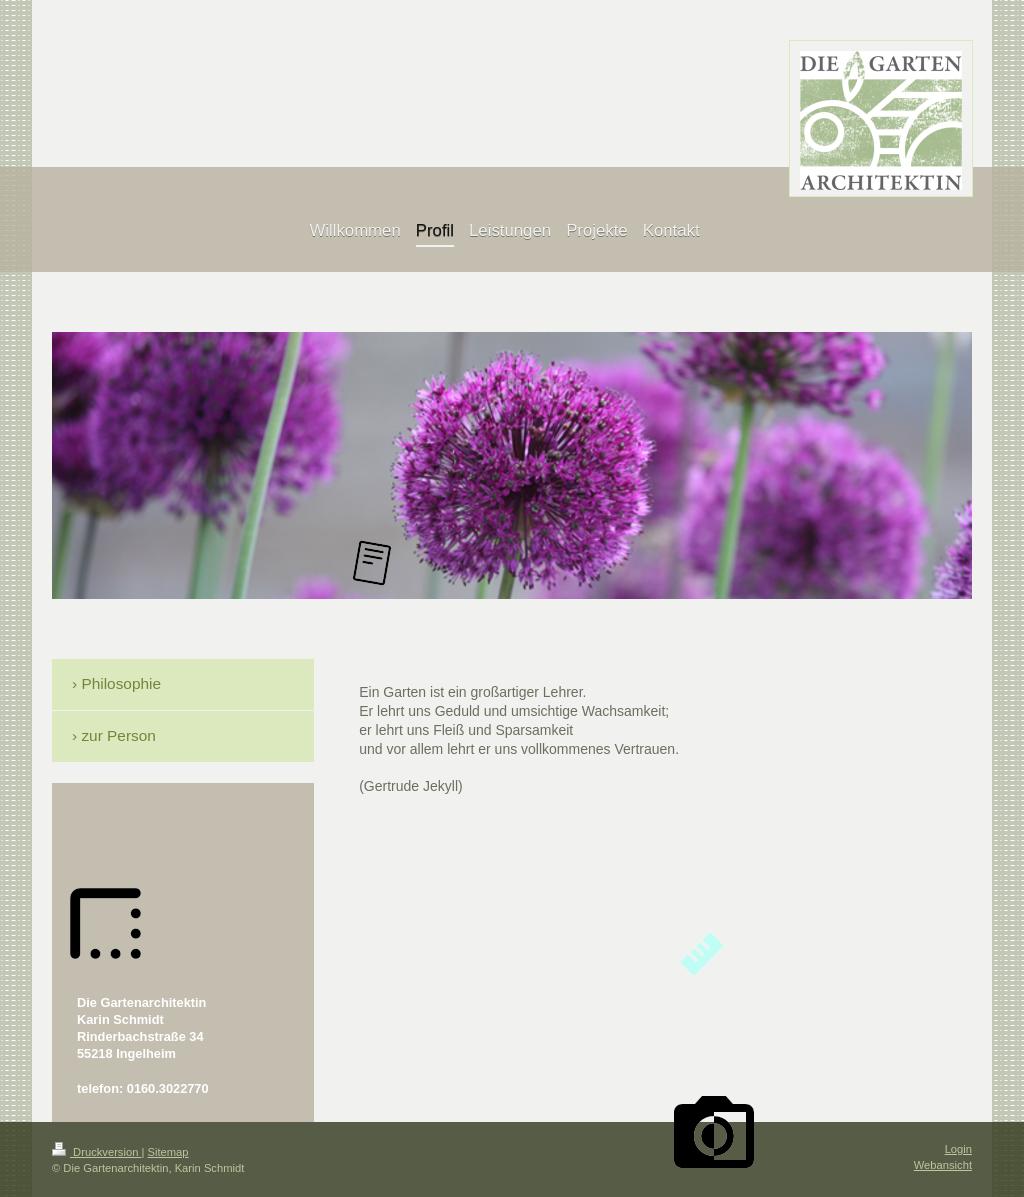  I want to click on access measurement tools, so click(702, 954).